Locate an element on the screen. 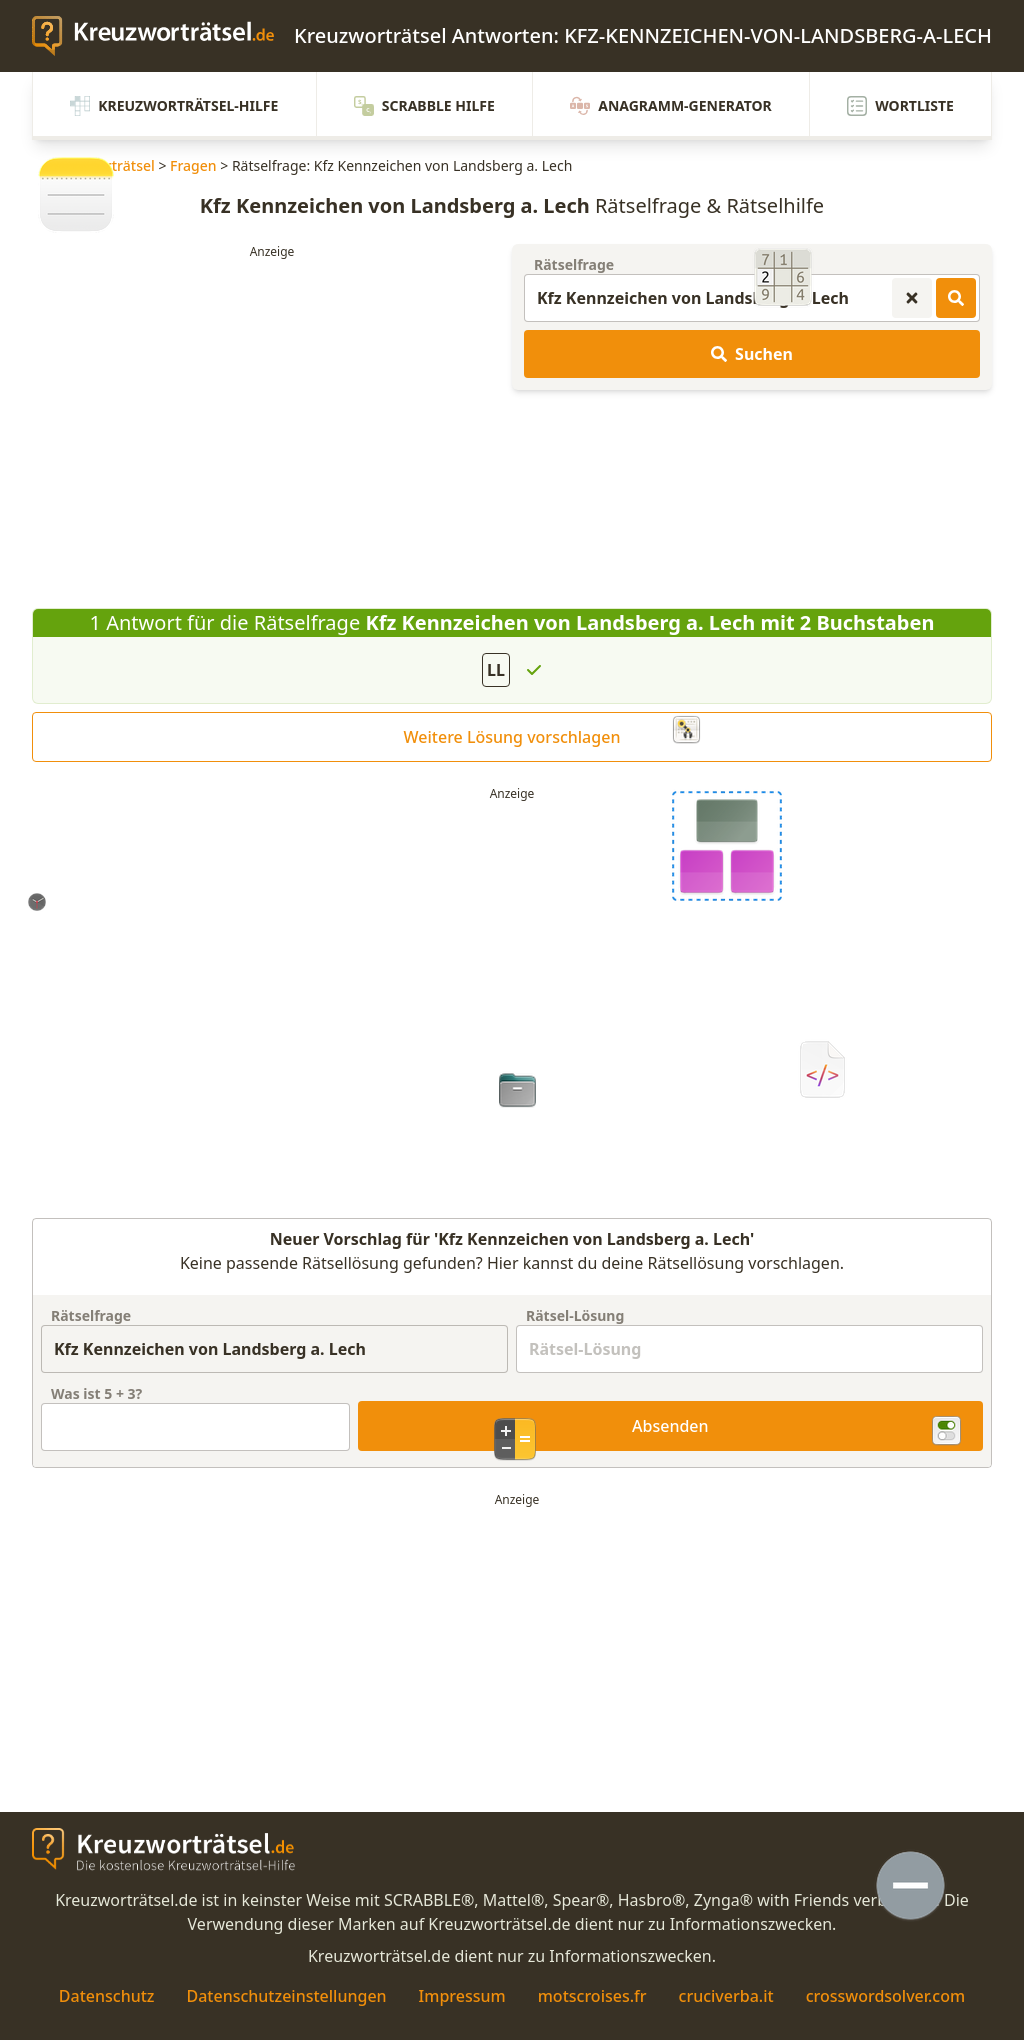  open system tweaks or settings customization is located at coordinates (946, 1430).